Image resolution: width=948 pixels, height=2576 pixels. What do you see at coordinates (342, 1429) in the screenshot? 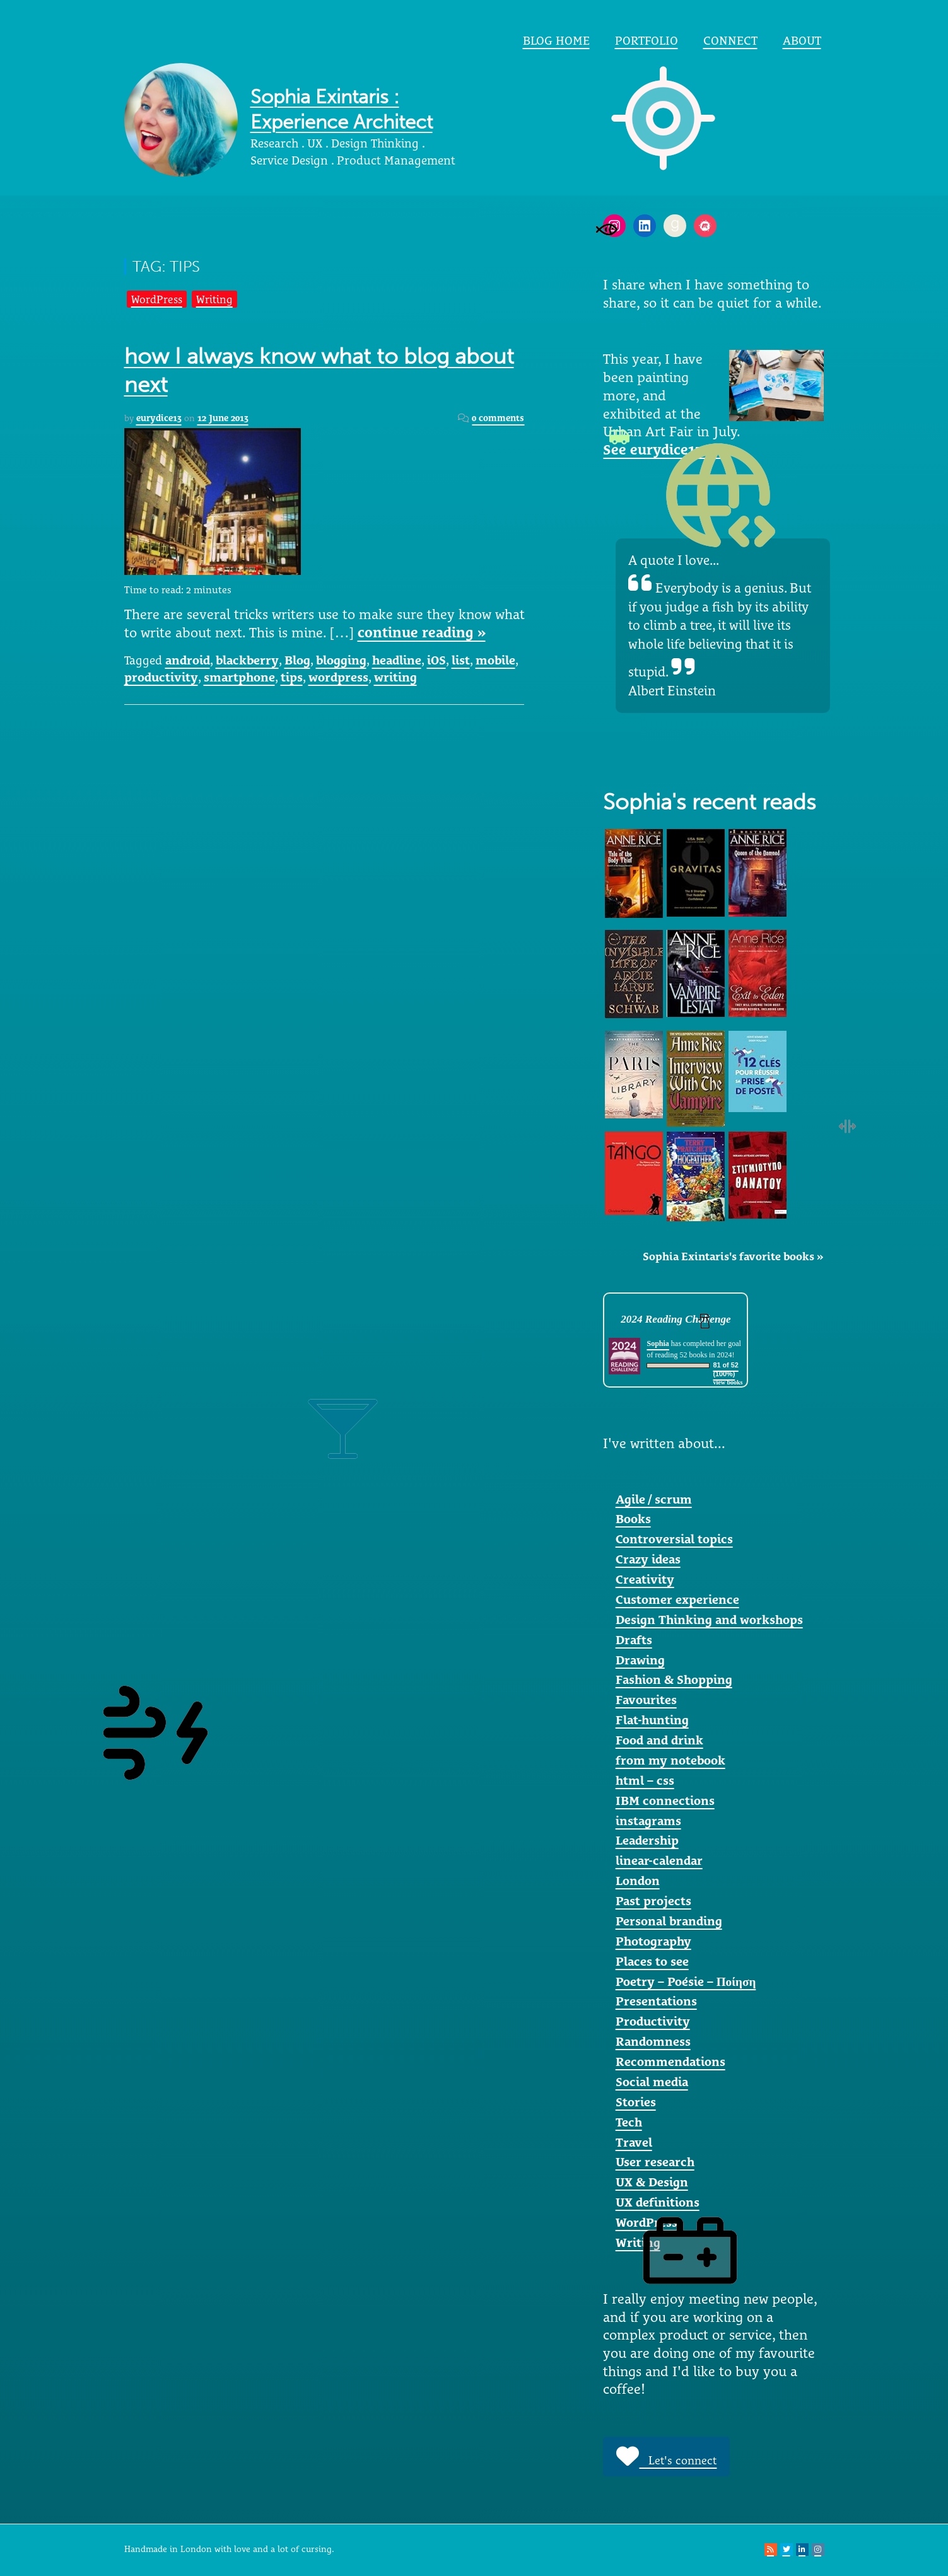
I see `access bar or cocktail menu` at bounding box center [342, 1429].